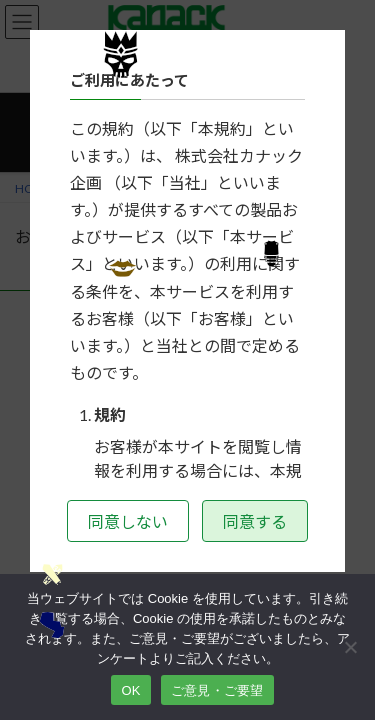 The image size is (375, 720). Describe the element at coordinates (52, 574) in the screenshot. I see `equip arm armor or bracers` at that location.